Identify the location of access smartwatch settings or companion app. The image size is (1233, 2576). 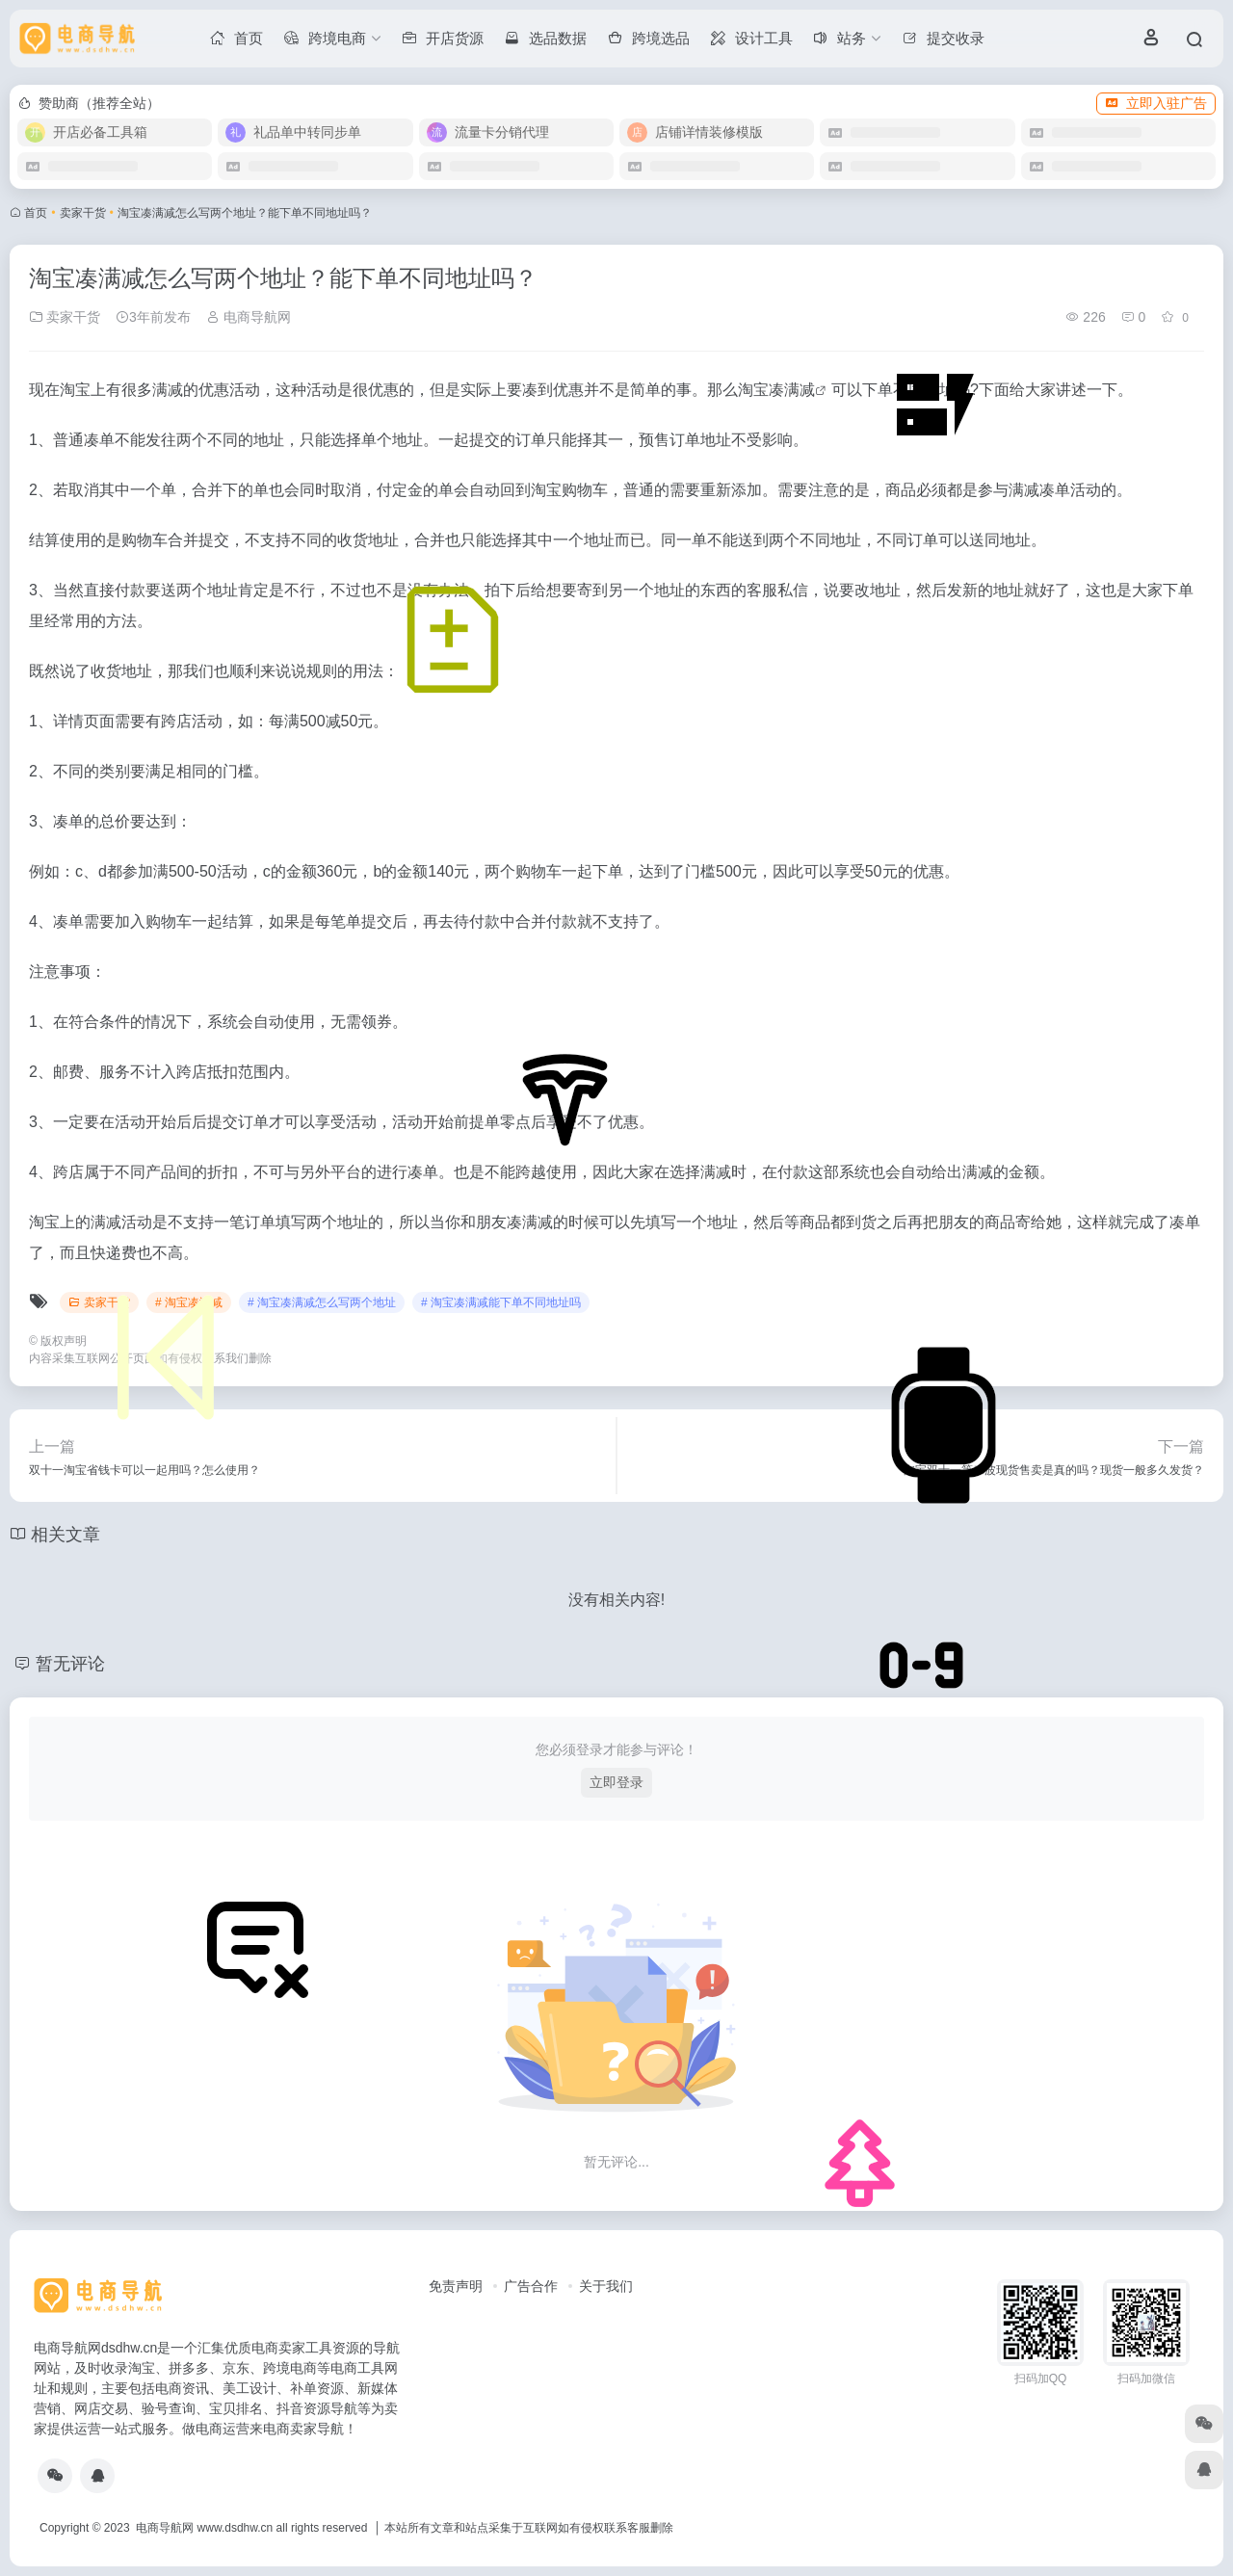
(943, 1425).